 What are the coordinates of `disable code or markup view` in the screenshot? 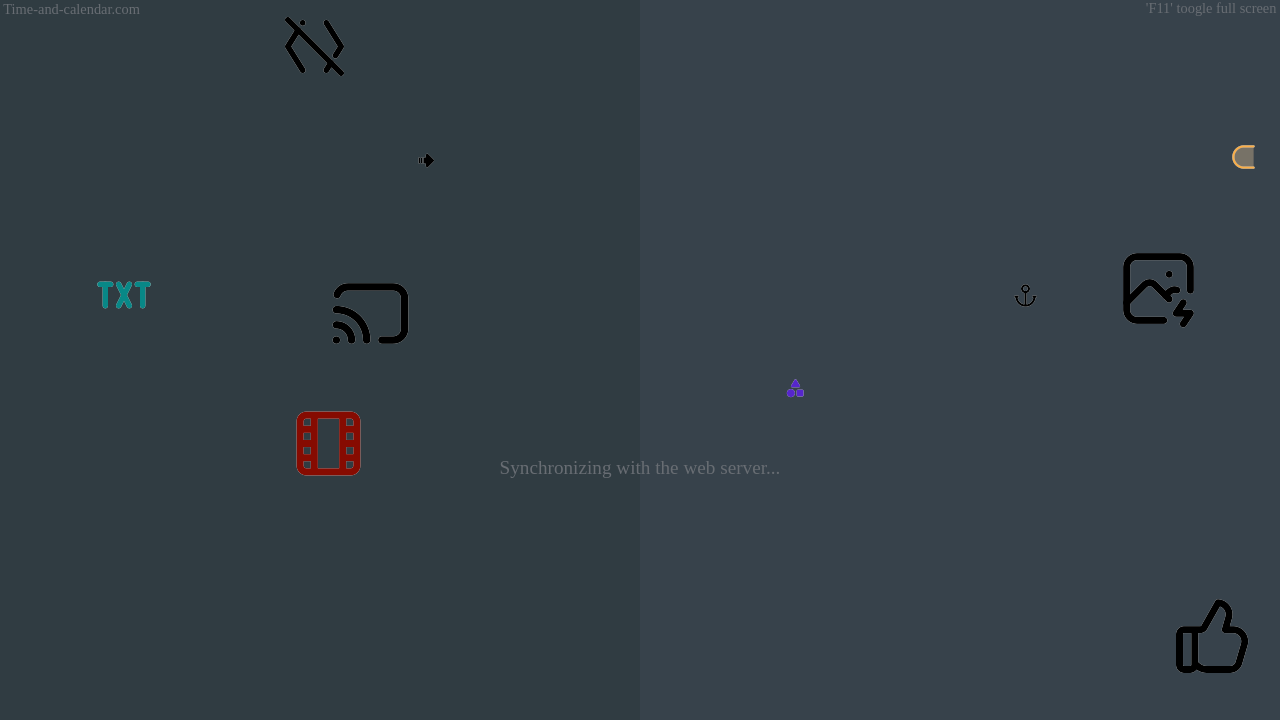 It's located at (314, 46).